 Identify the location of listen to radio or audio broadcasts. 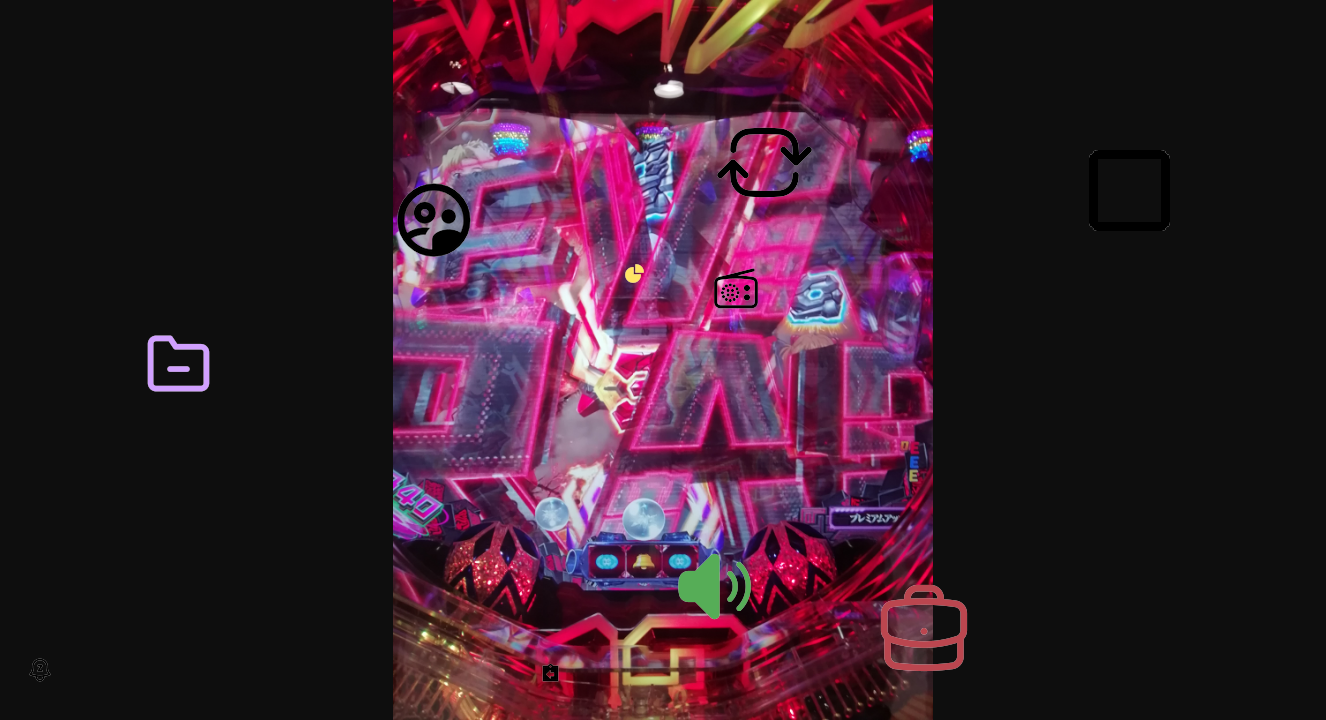
(736, 288).